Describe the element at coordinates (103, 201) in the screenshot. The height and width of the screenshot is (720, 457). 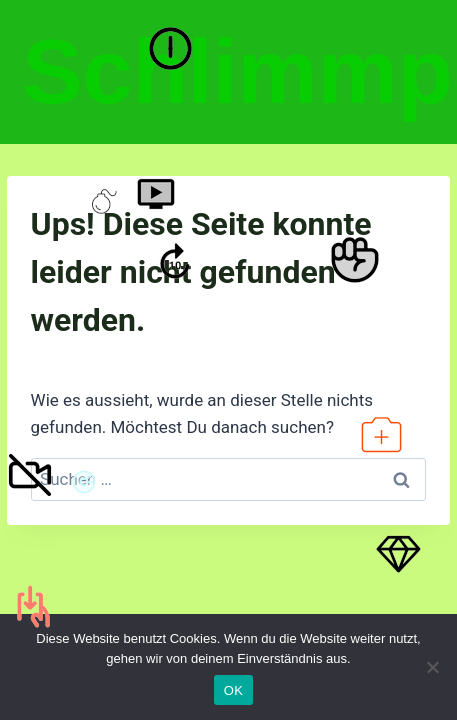
I see `indicates a destructive or irreversible action` at that location.